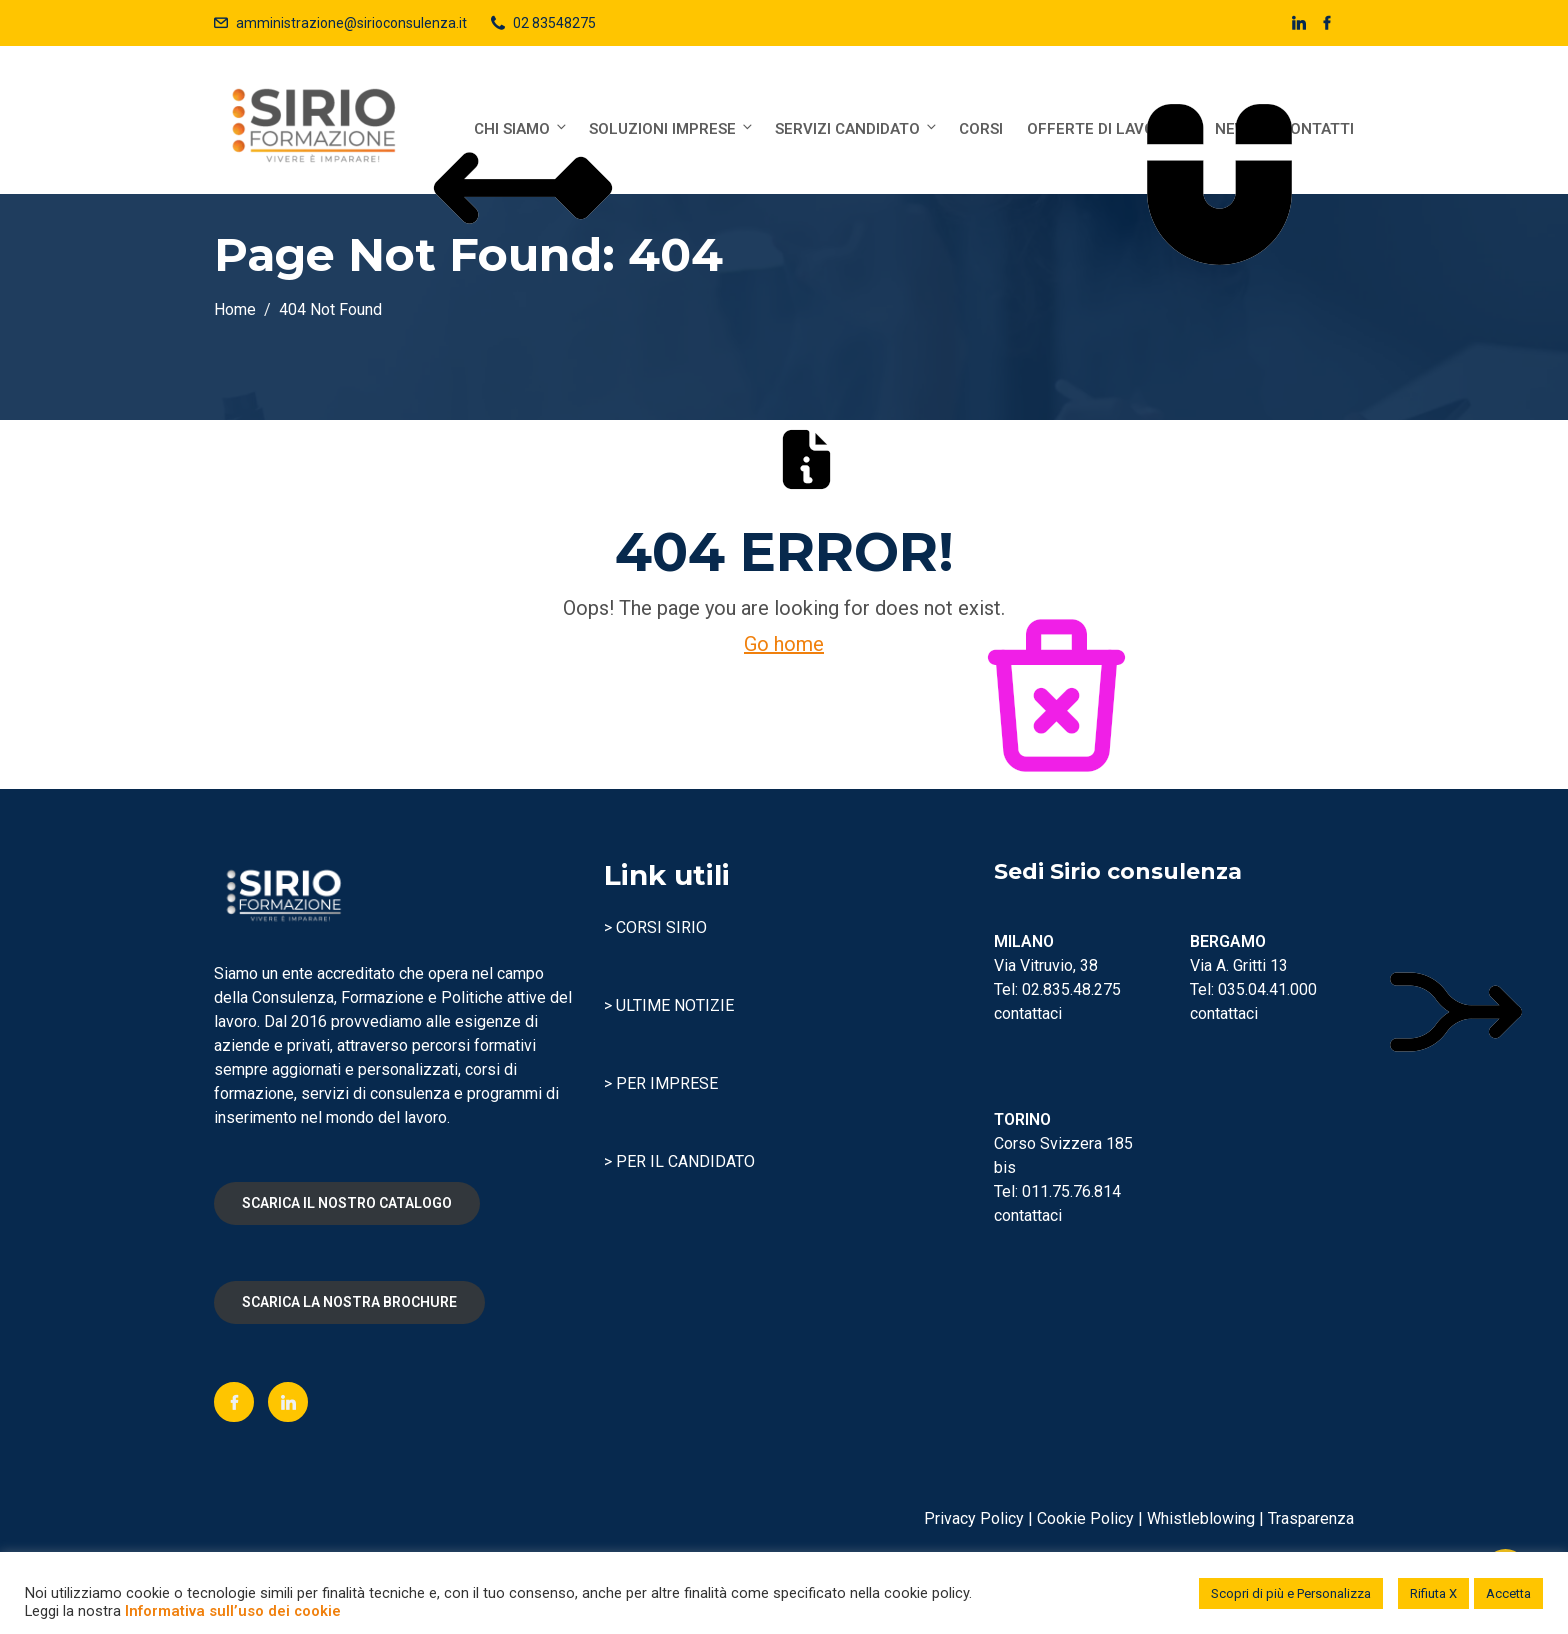 This screenshot has height=1634, width=1568. I want to click on go back or return to previous step, so click(523, 188).